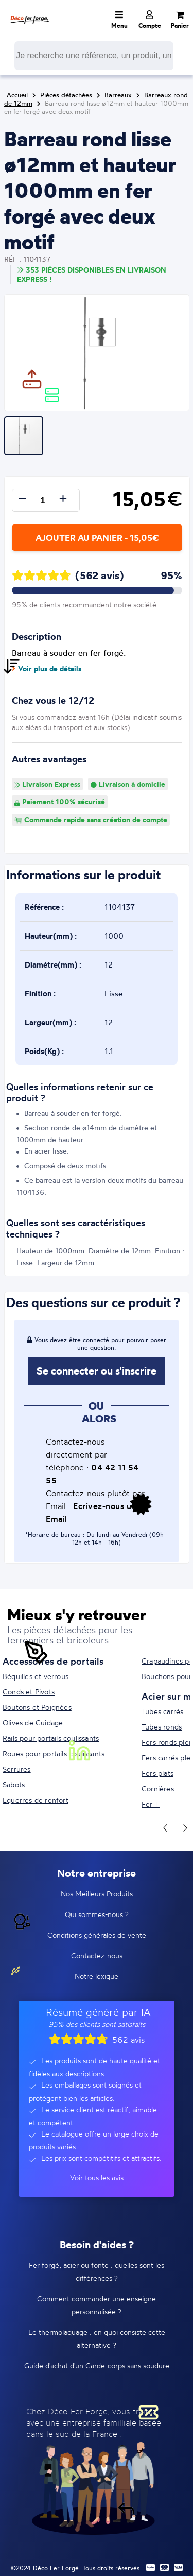  I want to click on apply a discount or promo code, so click(148, 2412).